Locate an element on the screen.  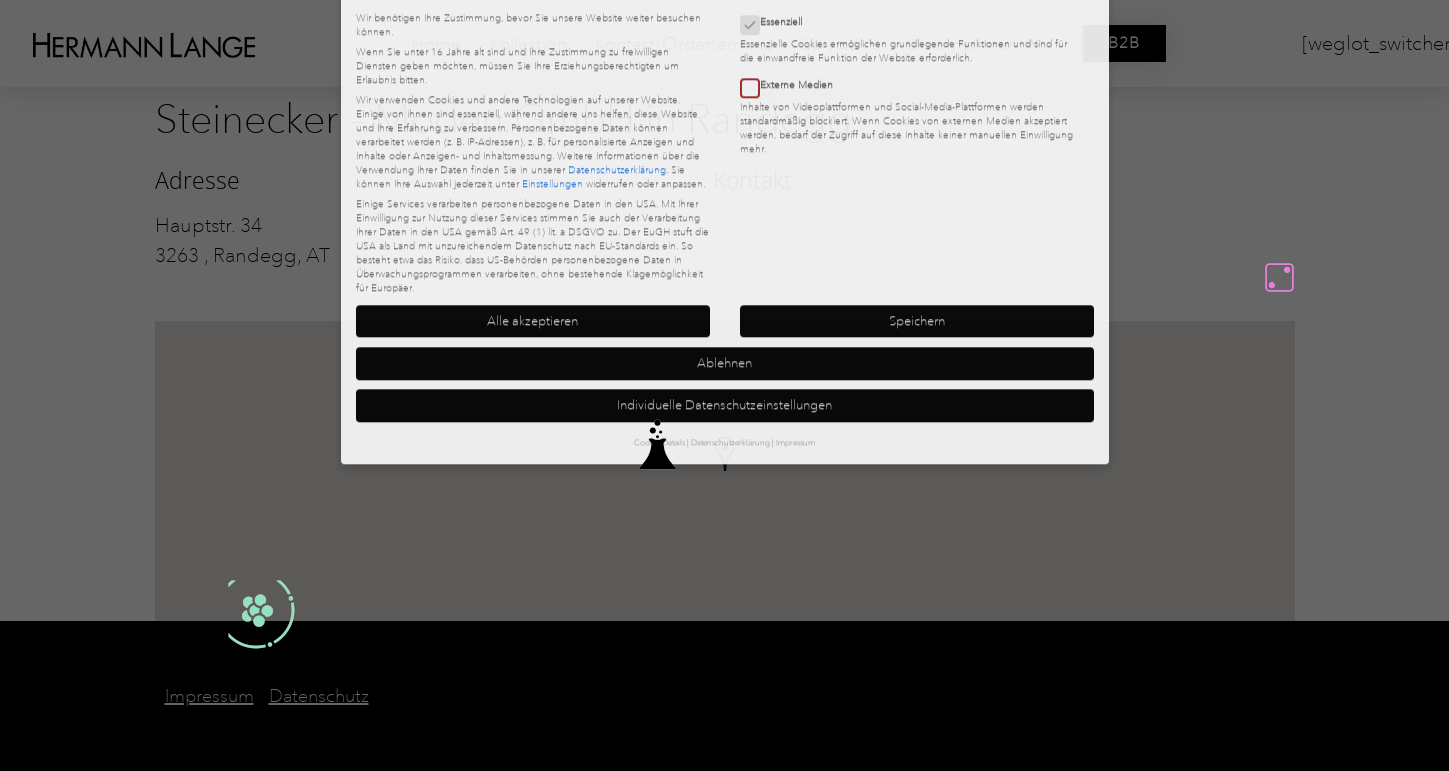
roll dice or randomize selection is located at coordinates (1279, 277).